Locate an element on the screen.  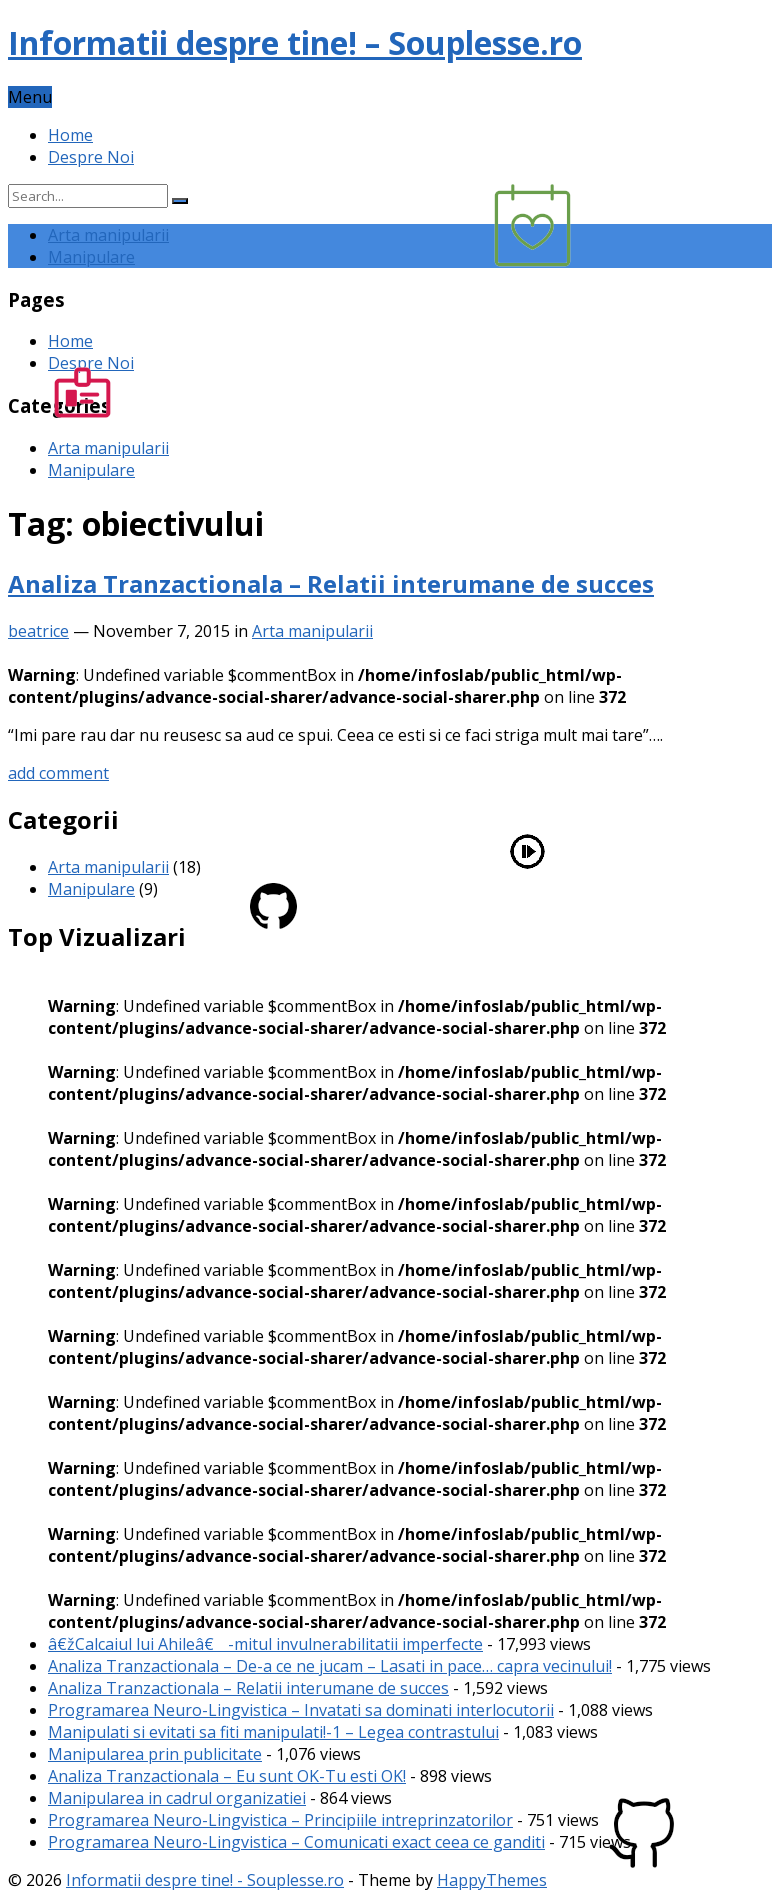
view project on github is located at coordinates (273, 906).